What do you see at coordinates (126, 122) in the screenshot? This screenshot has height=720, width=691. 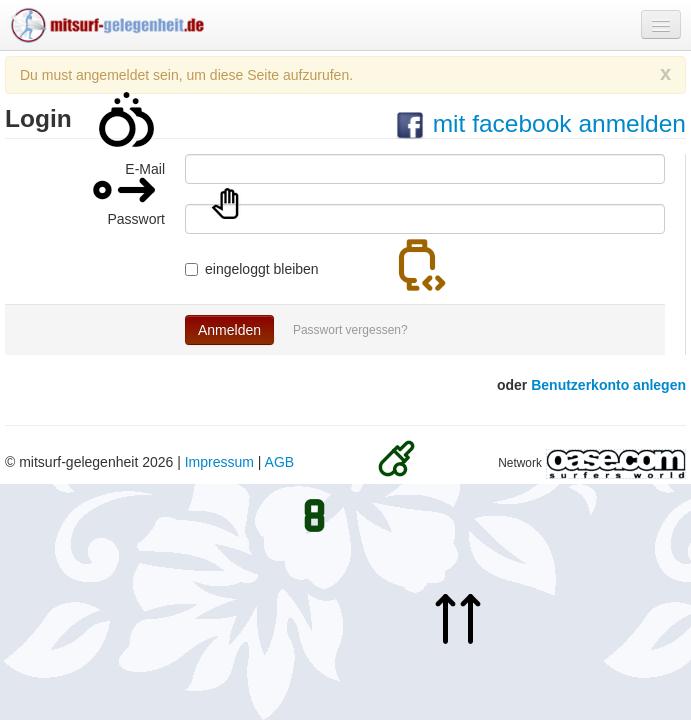 I see `indicates criminal or arrest-related content` at bounding box center [126, 122].